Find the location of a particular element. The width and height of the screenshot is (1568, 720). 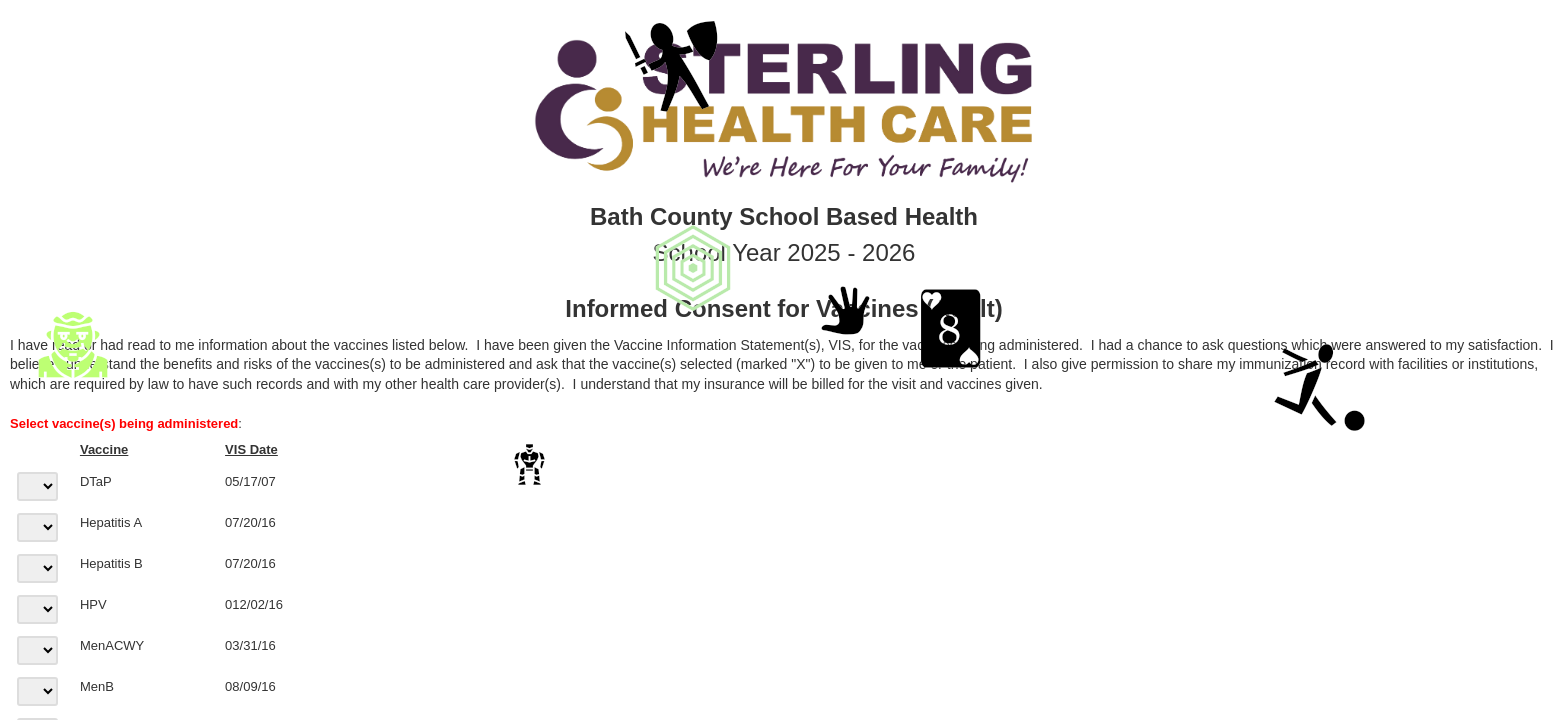

select warrior or fighter class is located at coordinates (672, 64).